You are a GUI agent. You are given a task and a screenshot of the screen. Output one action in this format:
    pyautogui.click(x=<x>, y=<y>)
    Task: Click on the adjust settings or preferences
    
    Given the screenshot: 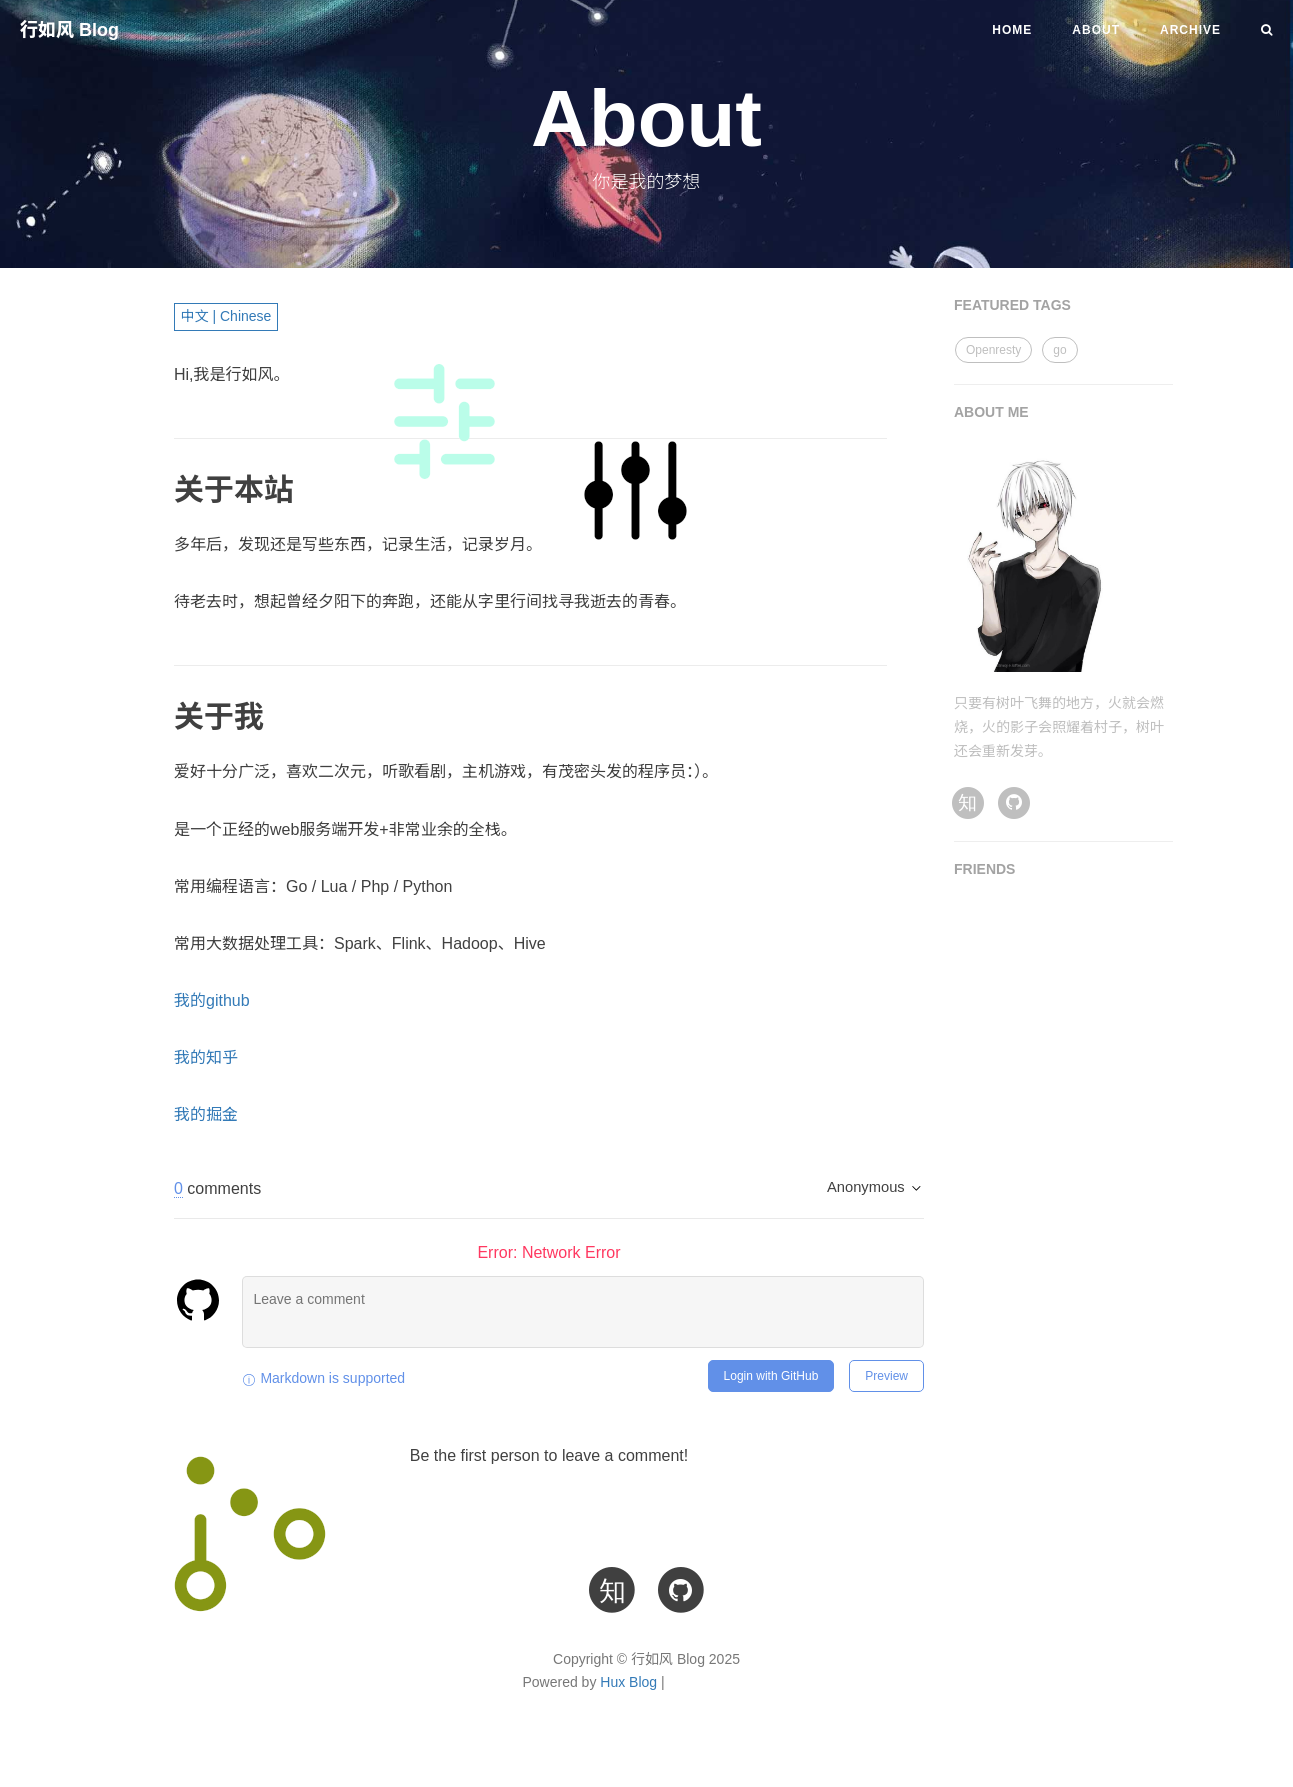 What is the action you would take?
    pyautogui.click(x=635, y=490)
    